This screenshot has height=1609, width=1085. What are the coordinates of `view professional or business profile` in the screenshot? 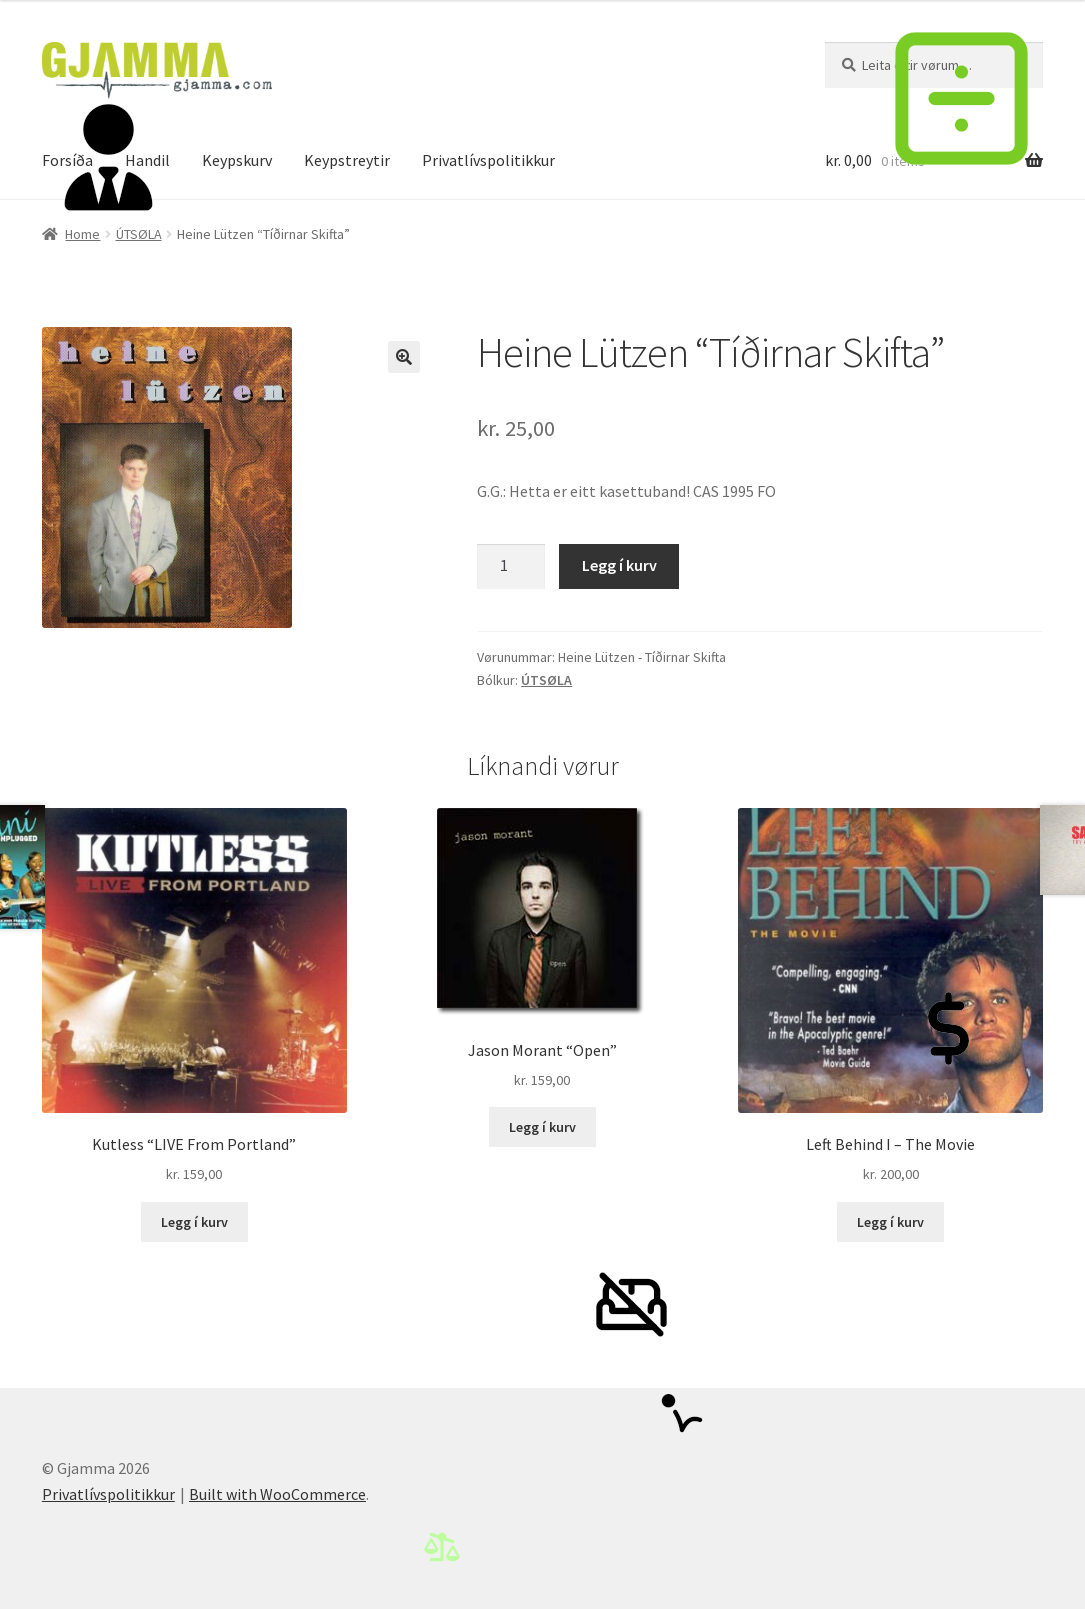 It's located at (108, 156).